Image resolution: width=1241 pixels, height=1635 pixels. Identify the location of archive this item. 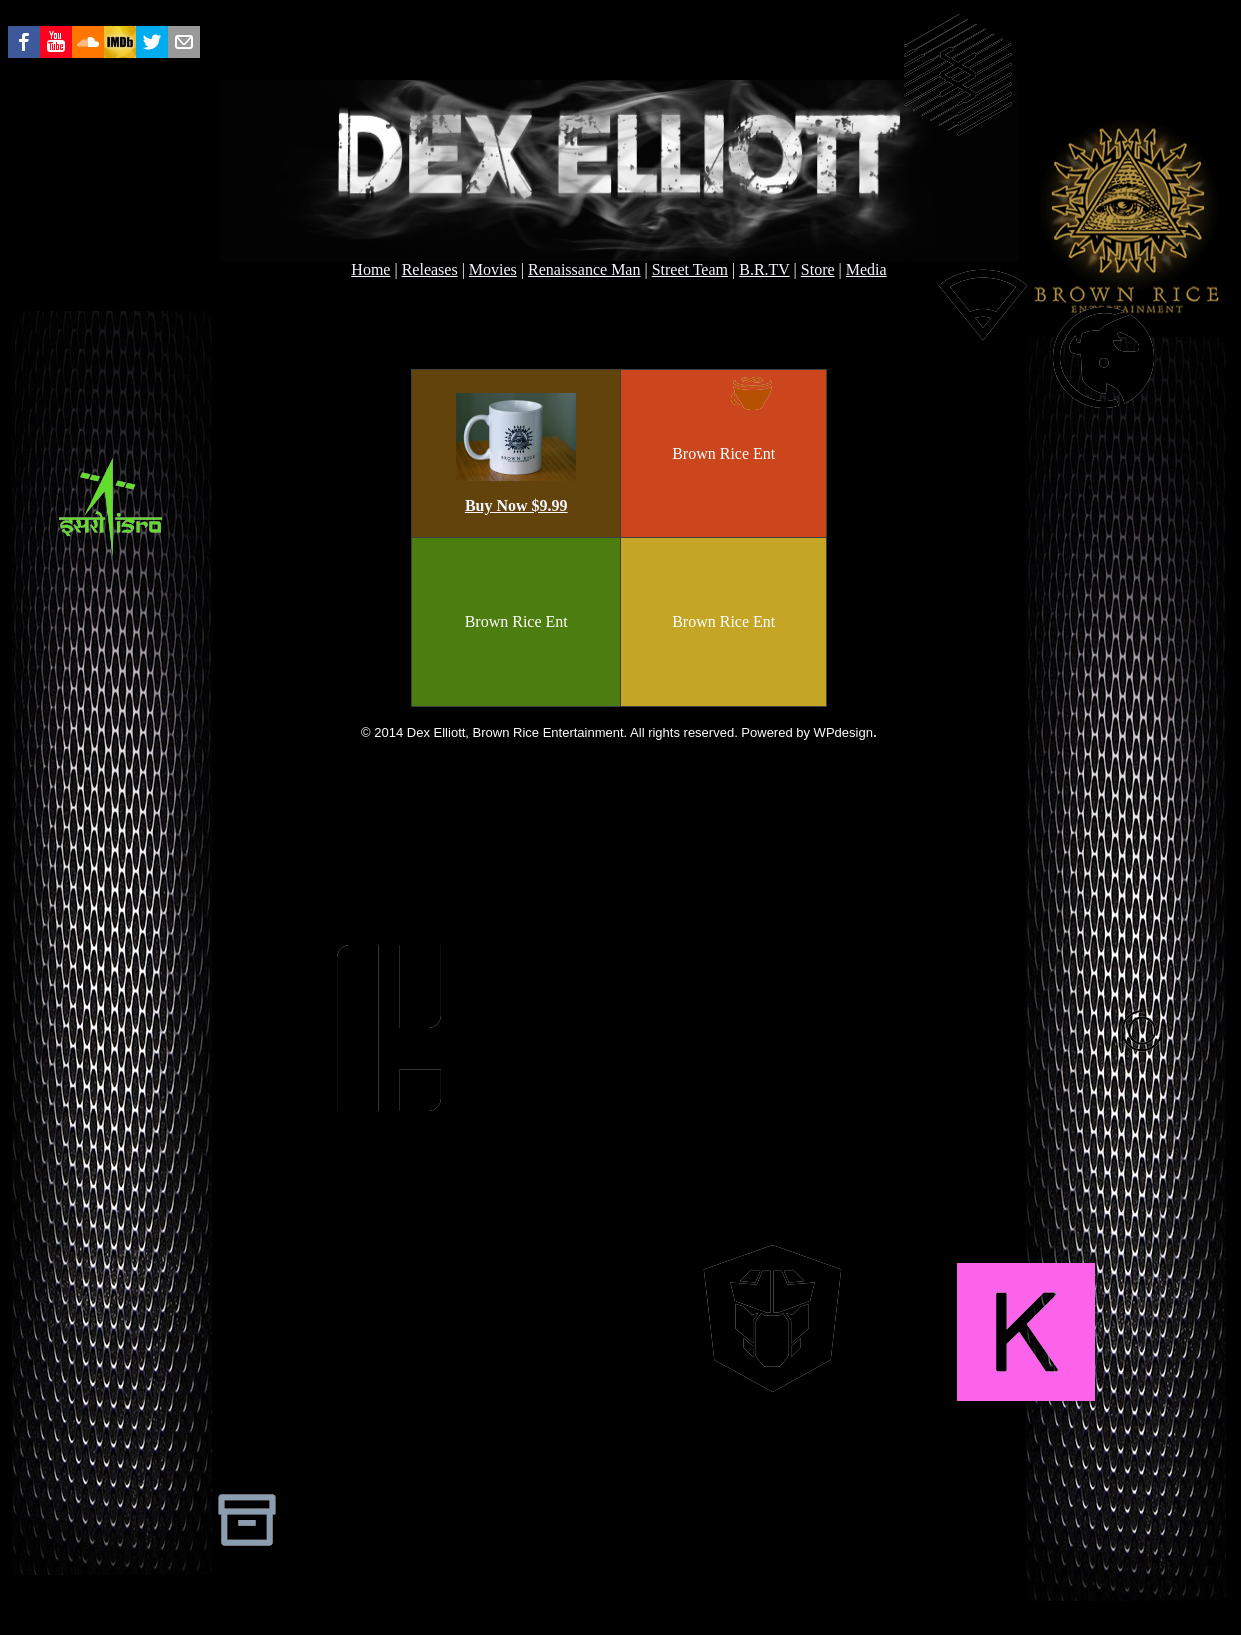
(247, 1520).